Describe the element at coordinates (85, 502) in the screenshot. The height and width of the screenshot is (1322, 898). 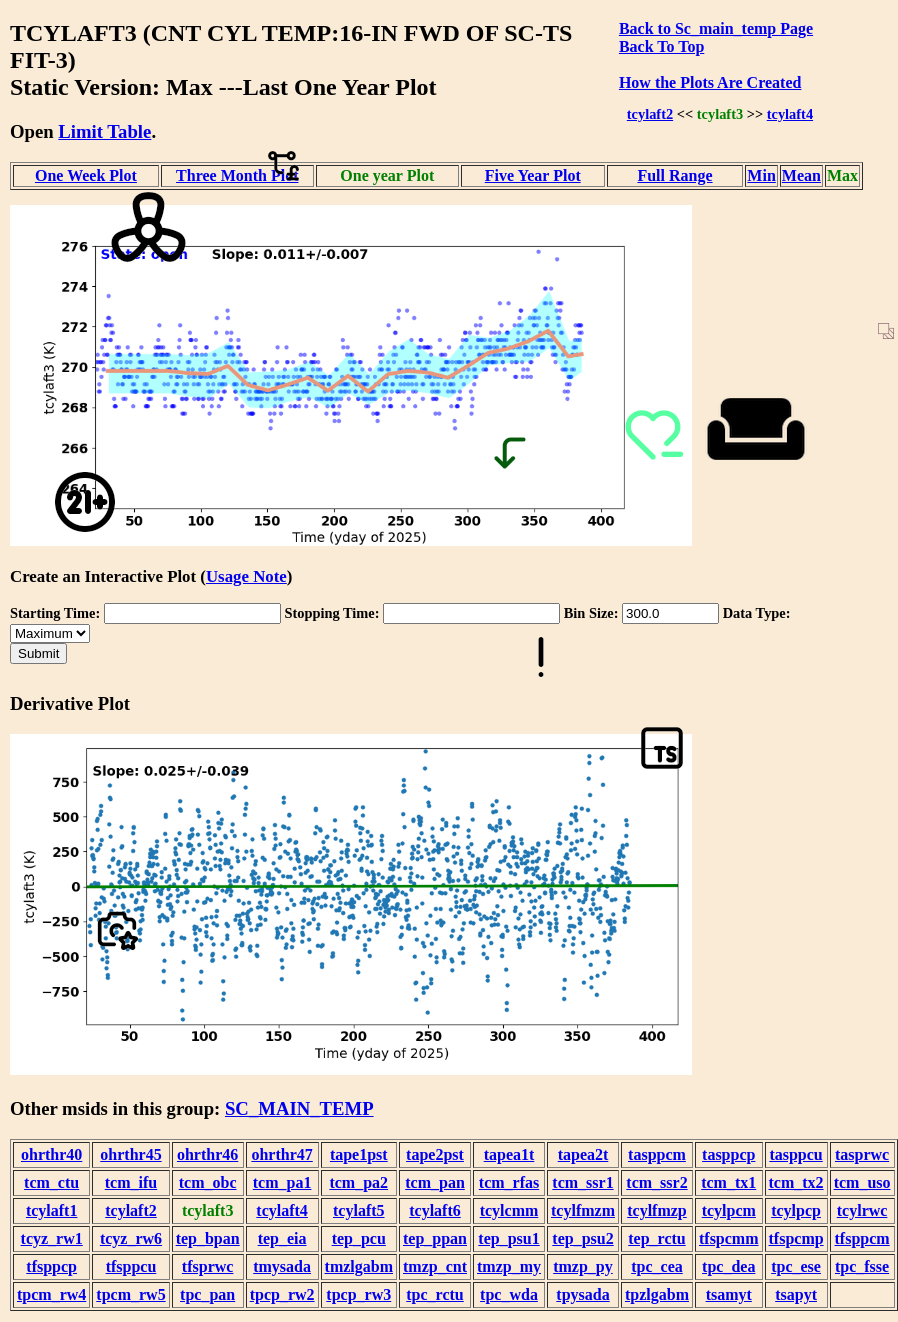
I see `indicates content restricted to users 21 and older` at that location.